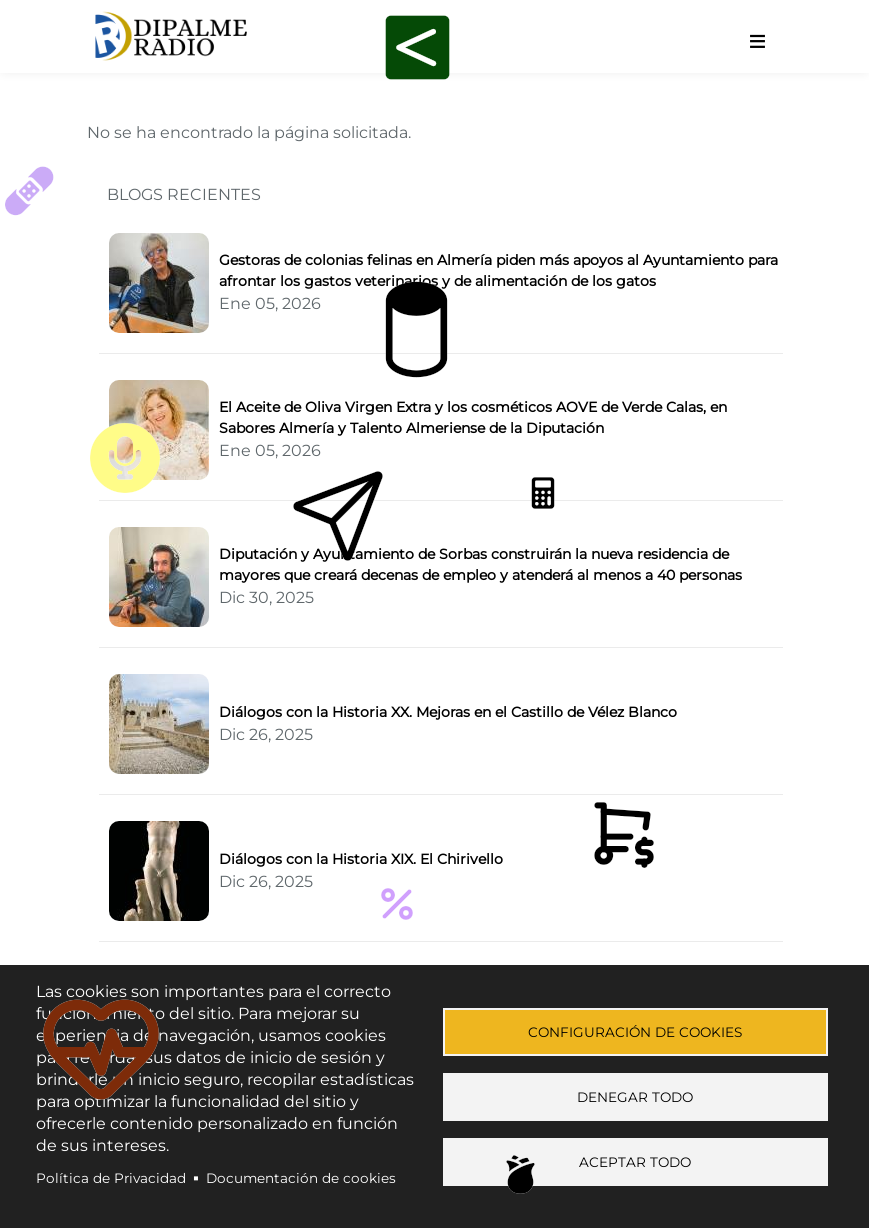 The width and height of the screenshot is (869, 1228). Describe the element at coordinates (397, 904) in the screenshot. I see `view discount or sale pricing` at that location.